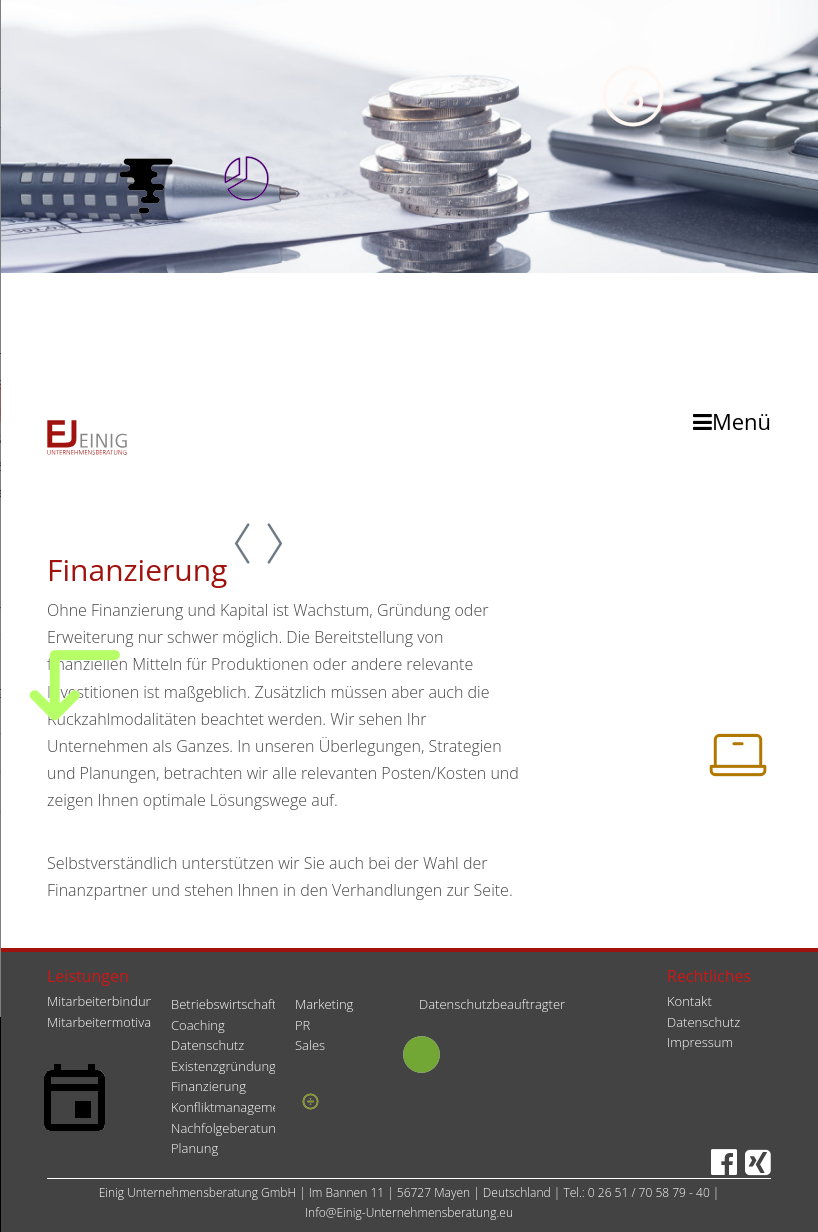 Image resolution: width=818 pixels, height=1232 pixels. What do you see at coordinates (310, 1101) in the screenshot?
I see `perform a division calculation` at bounding box center [310, 1101].